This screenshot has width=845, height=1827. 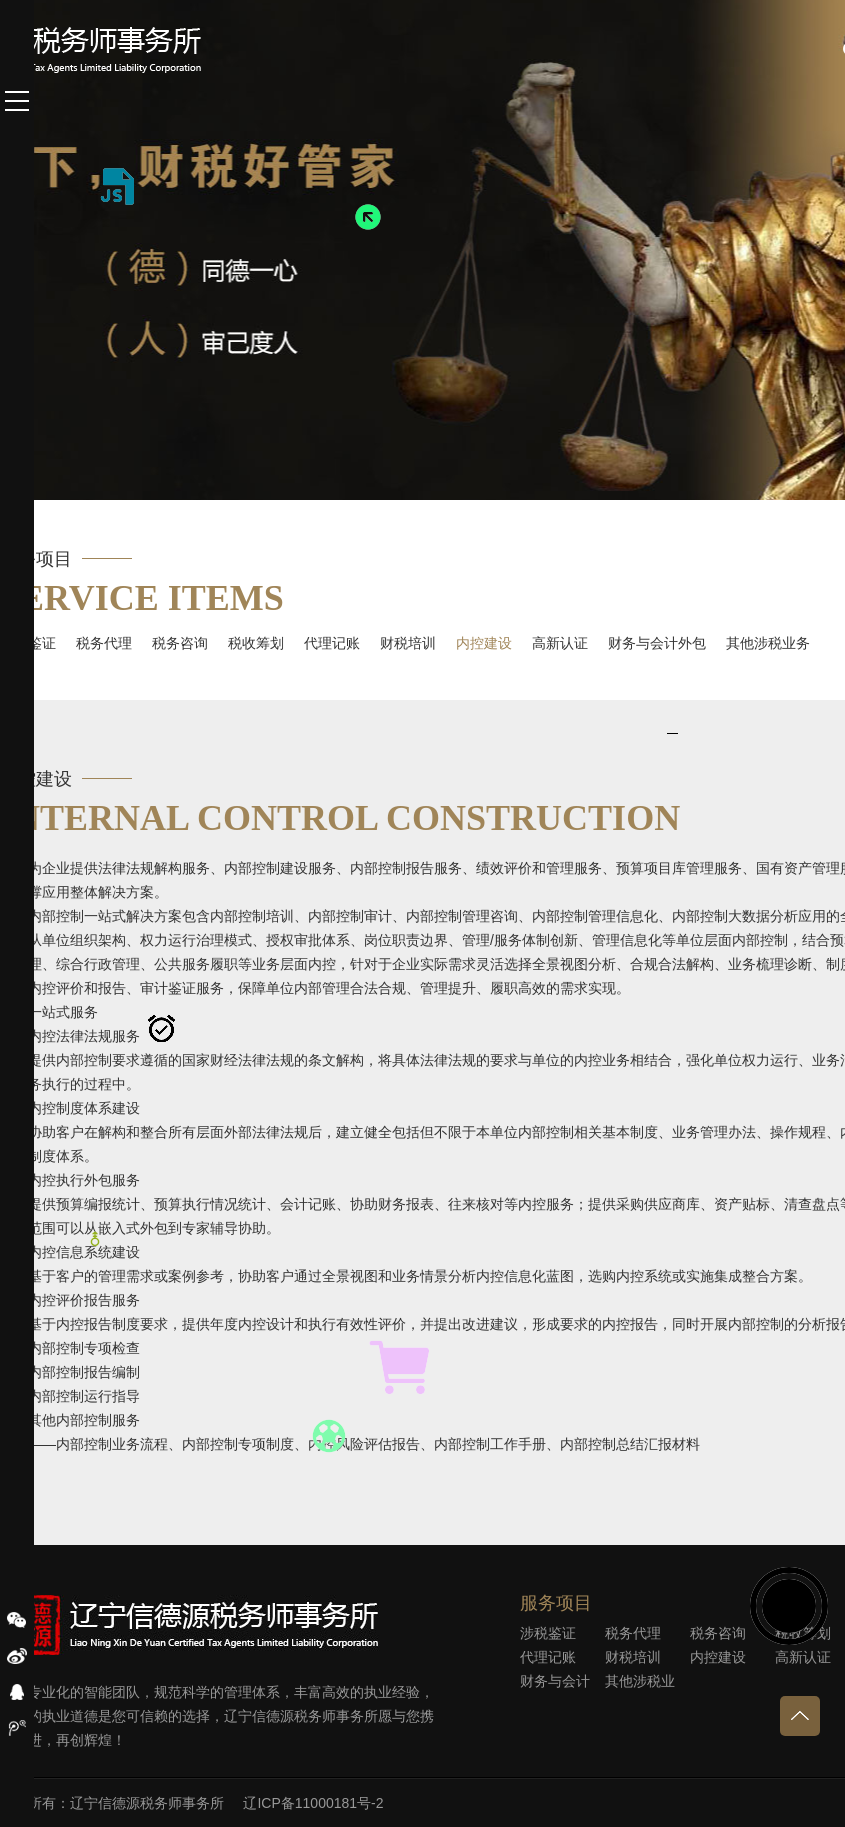 I want to click on navigate back to previous screen, so click(x=368, y=217).